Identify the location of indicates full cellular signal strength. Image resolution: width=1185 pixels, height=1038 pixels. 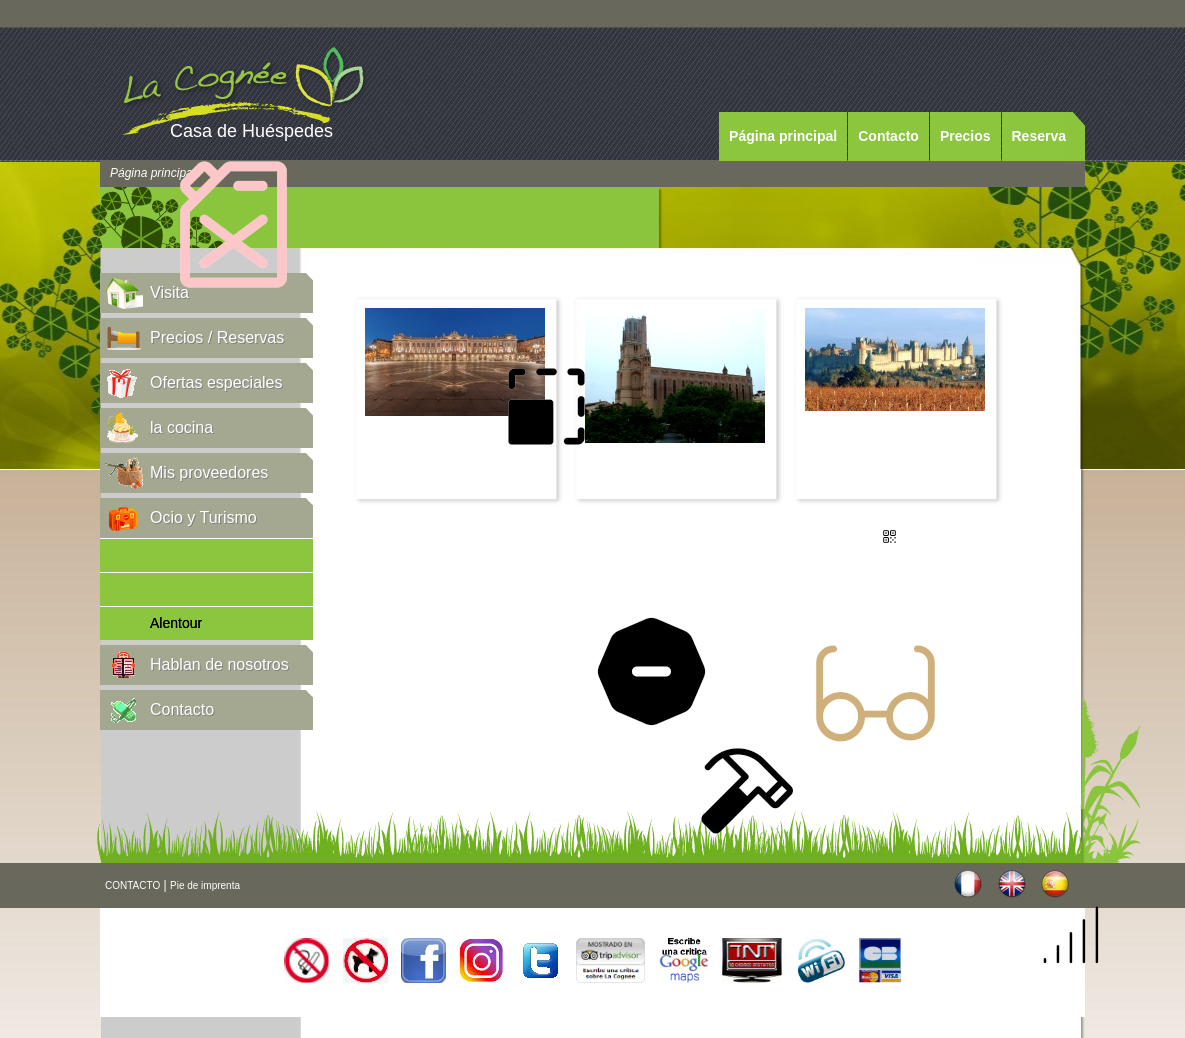
(1073, 938).